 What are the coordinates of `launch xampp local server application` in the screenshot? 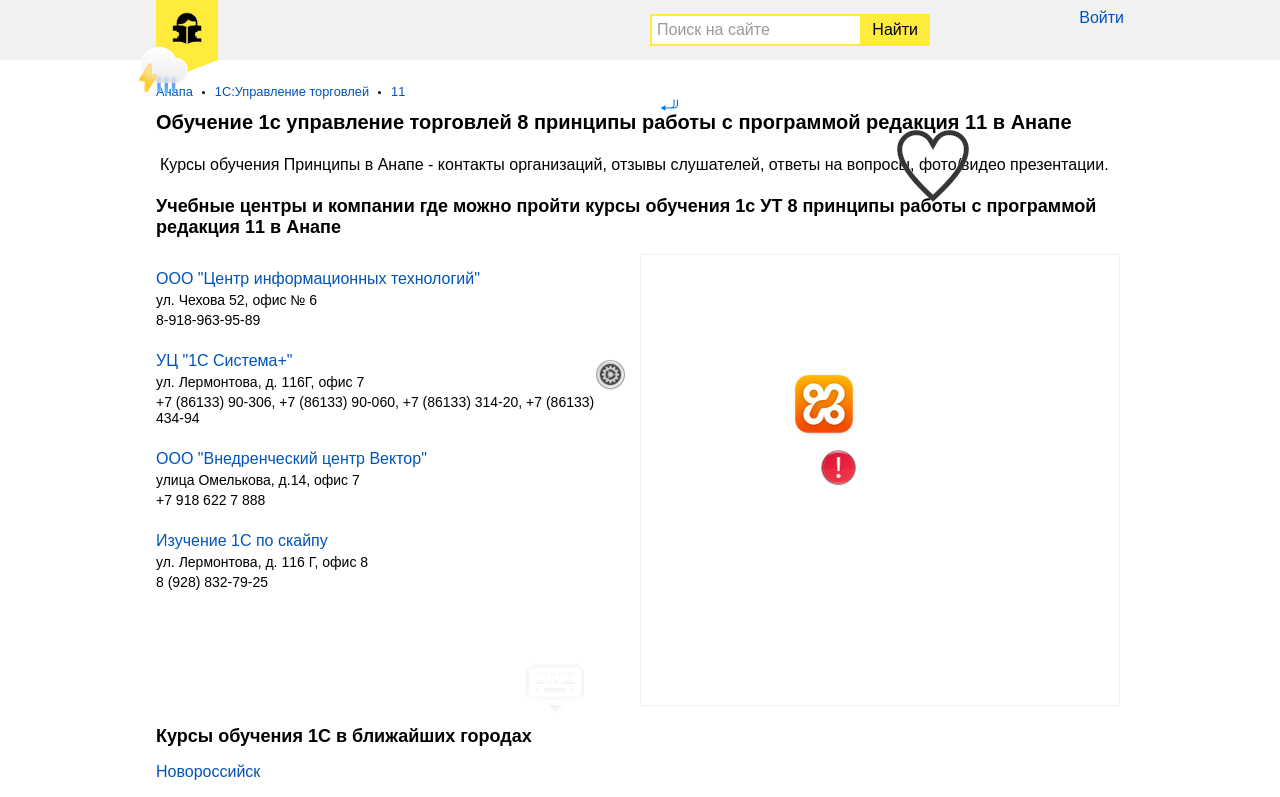 It's located at (824, 404).